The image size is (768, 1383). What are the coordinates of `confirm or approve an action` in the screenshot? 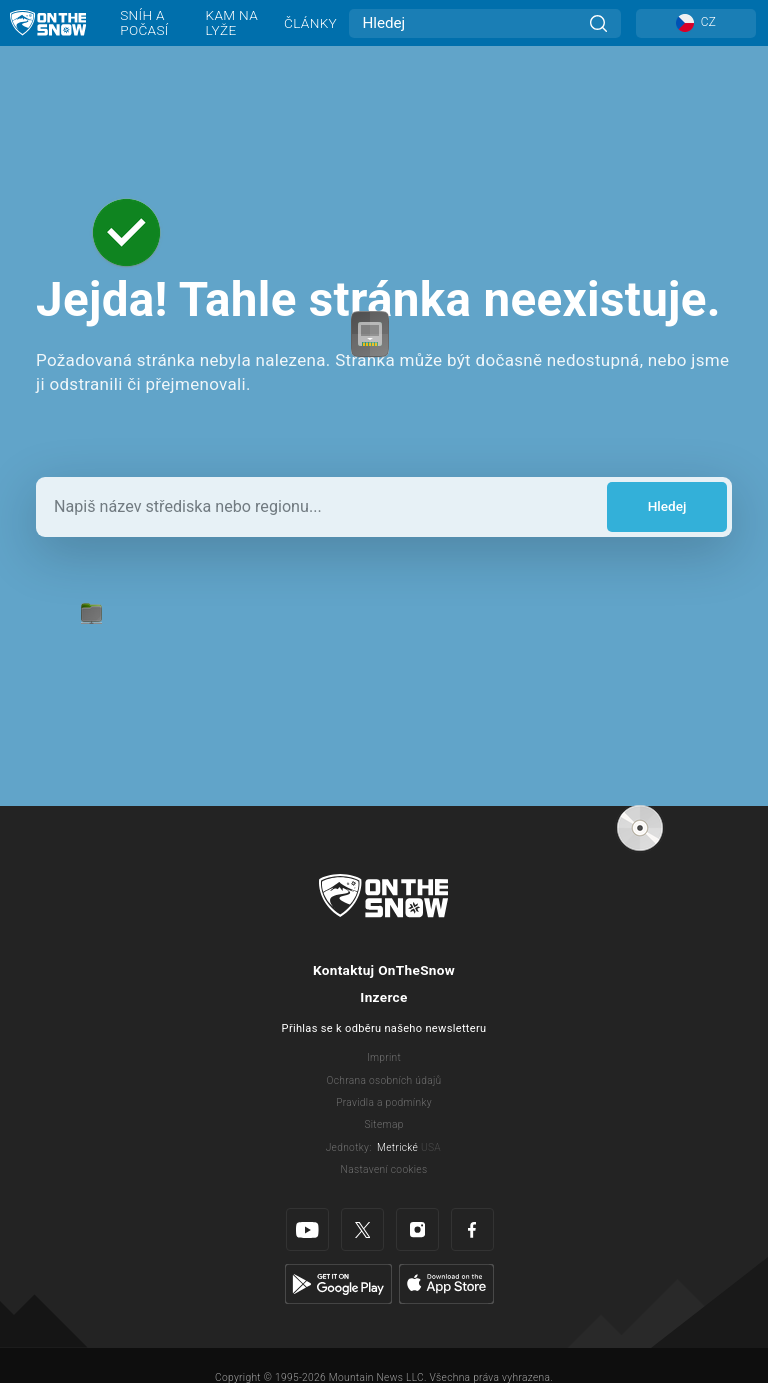 It's located at (126, 232).